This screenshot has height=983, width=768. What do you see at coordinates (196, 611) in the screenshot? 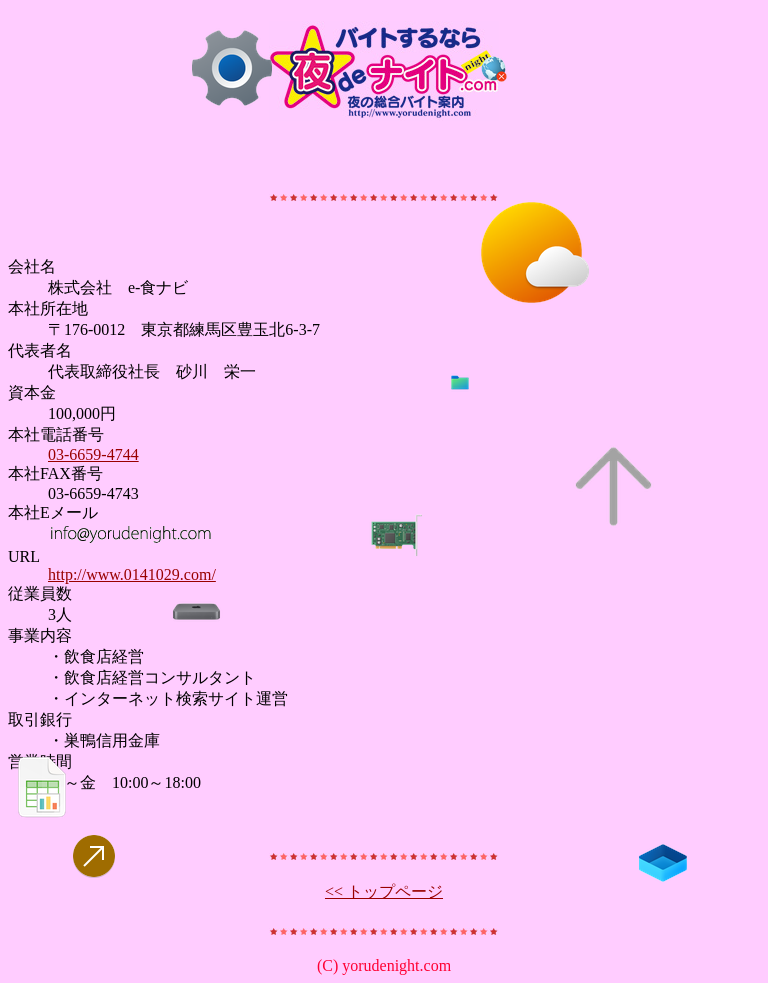
I see `indicates a mac mini device in system preferences` at bounding box center [196, 611].